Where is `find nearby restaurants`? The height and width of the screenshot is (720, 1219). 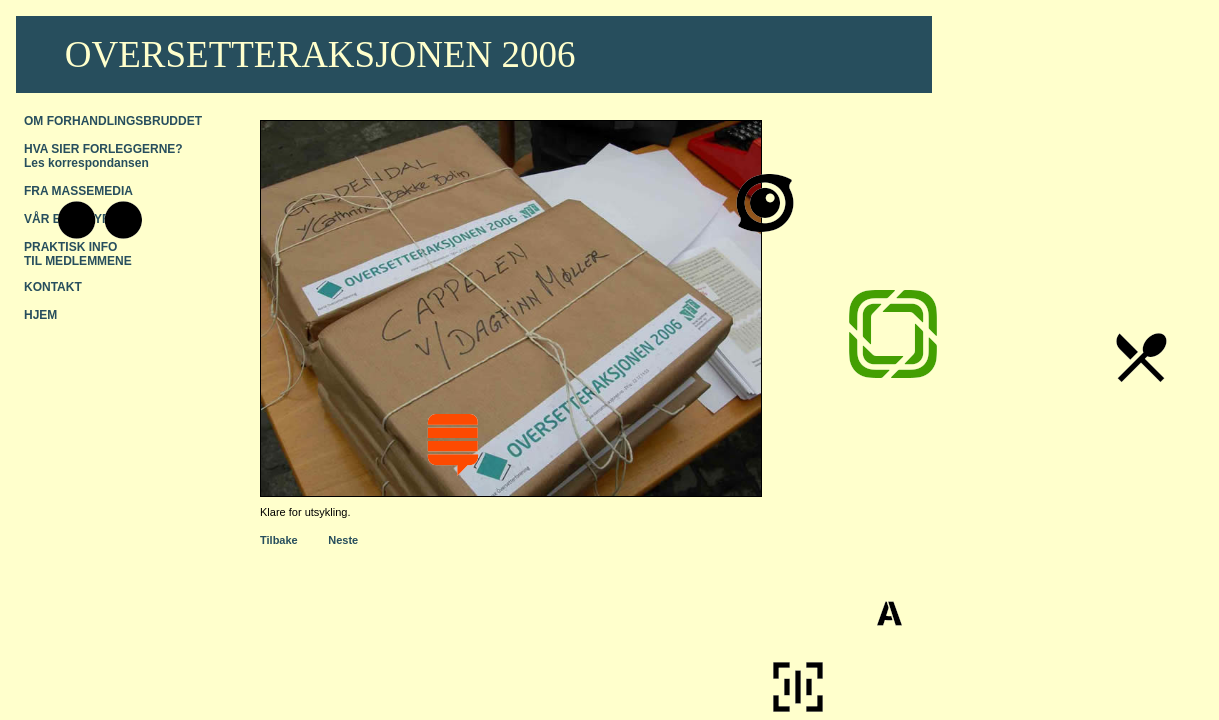
find nearby restaurants is located at coordinates (1141, 356).